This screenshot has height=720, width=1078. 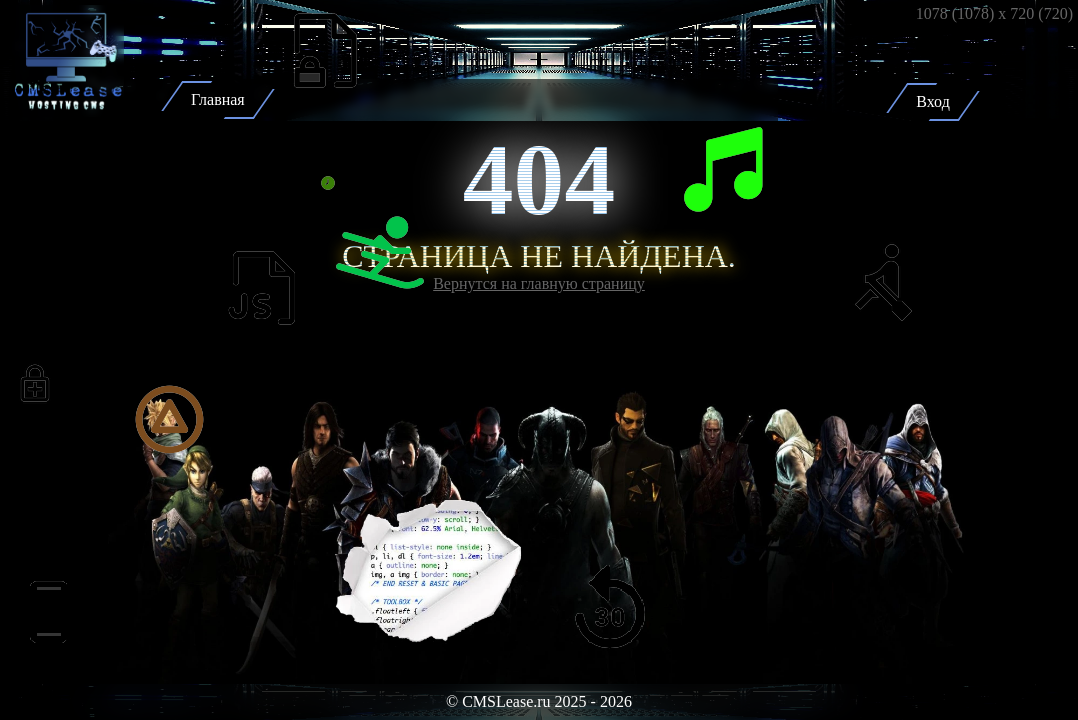 What do you see at coordinates (728, 171) in the screenshot?
I see `access music or audio library` at bounding box center [728, 171].